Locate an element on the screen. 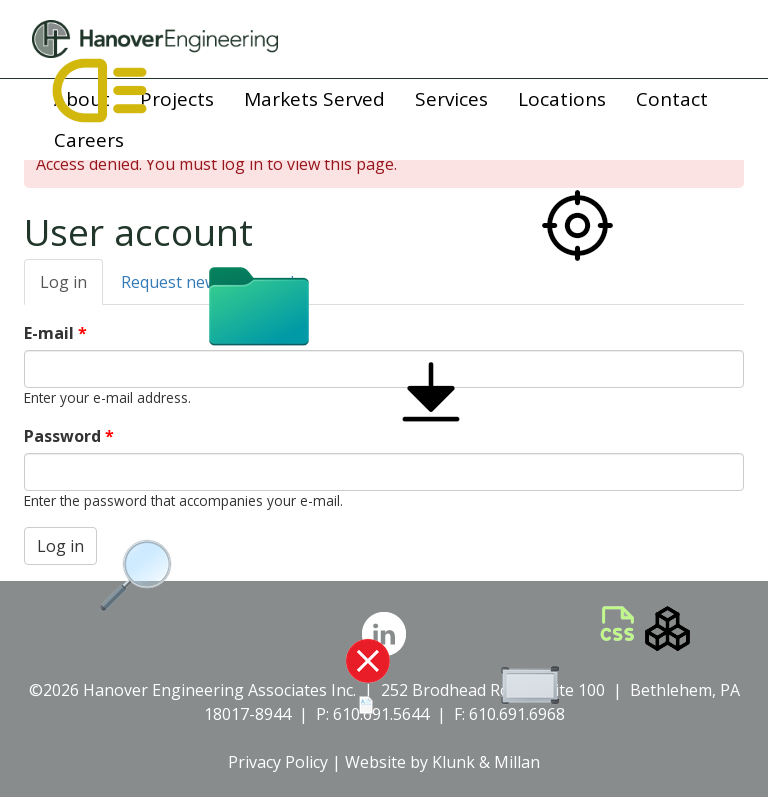 Image resolution: width=768 pixels, height=797 pixels. access device settings is located at coordinates (530, 686).